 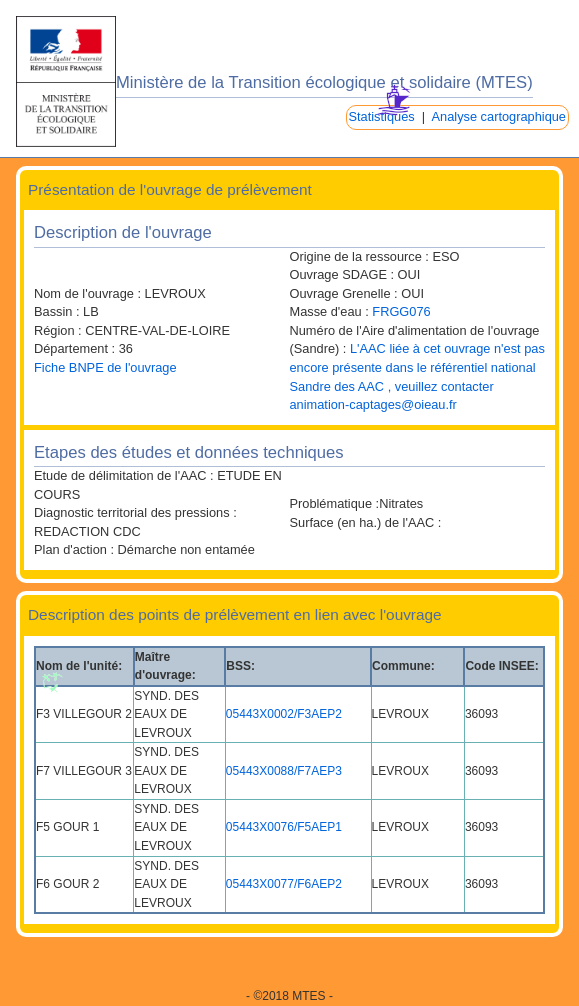 I want to click on indicates territory expansion or takeover in strategy games, so click(x=52, y=682).